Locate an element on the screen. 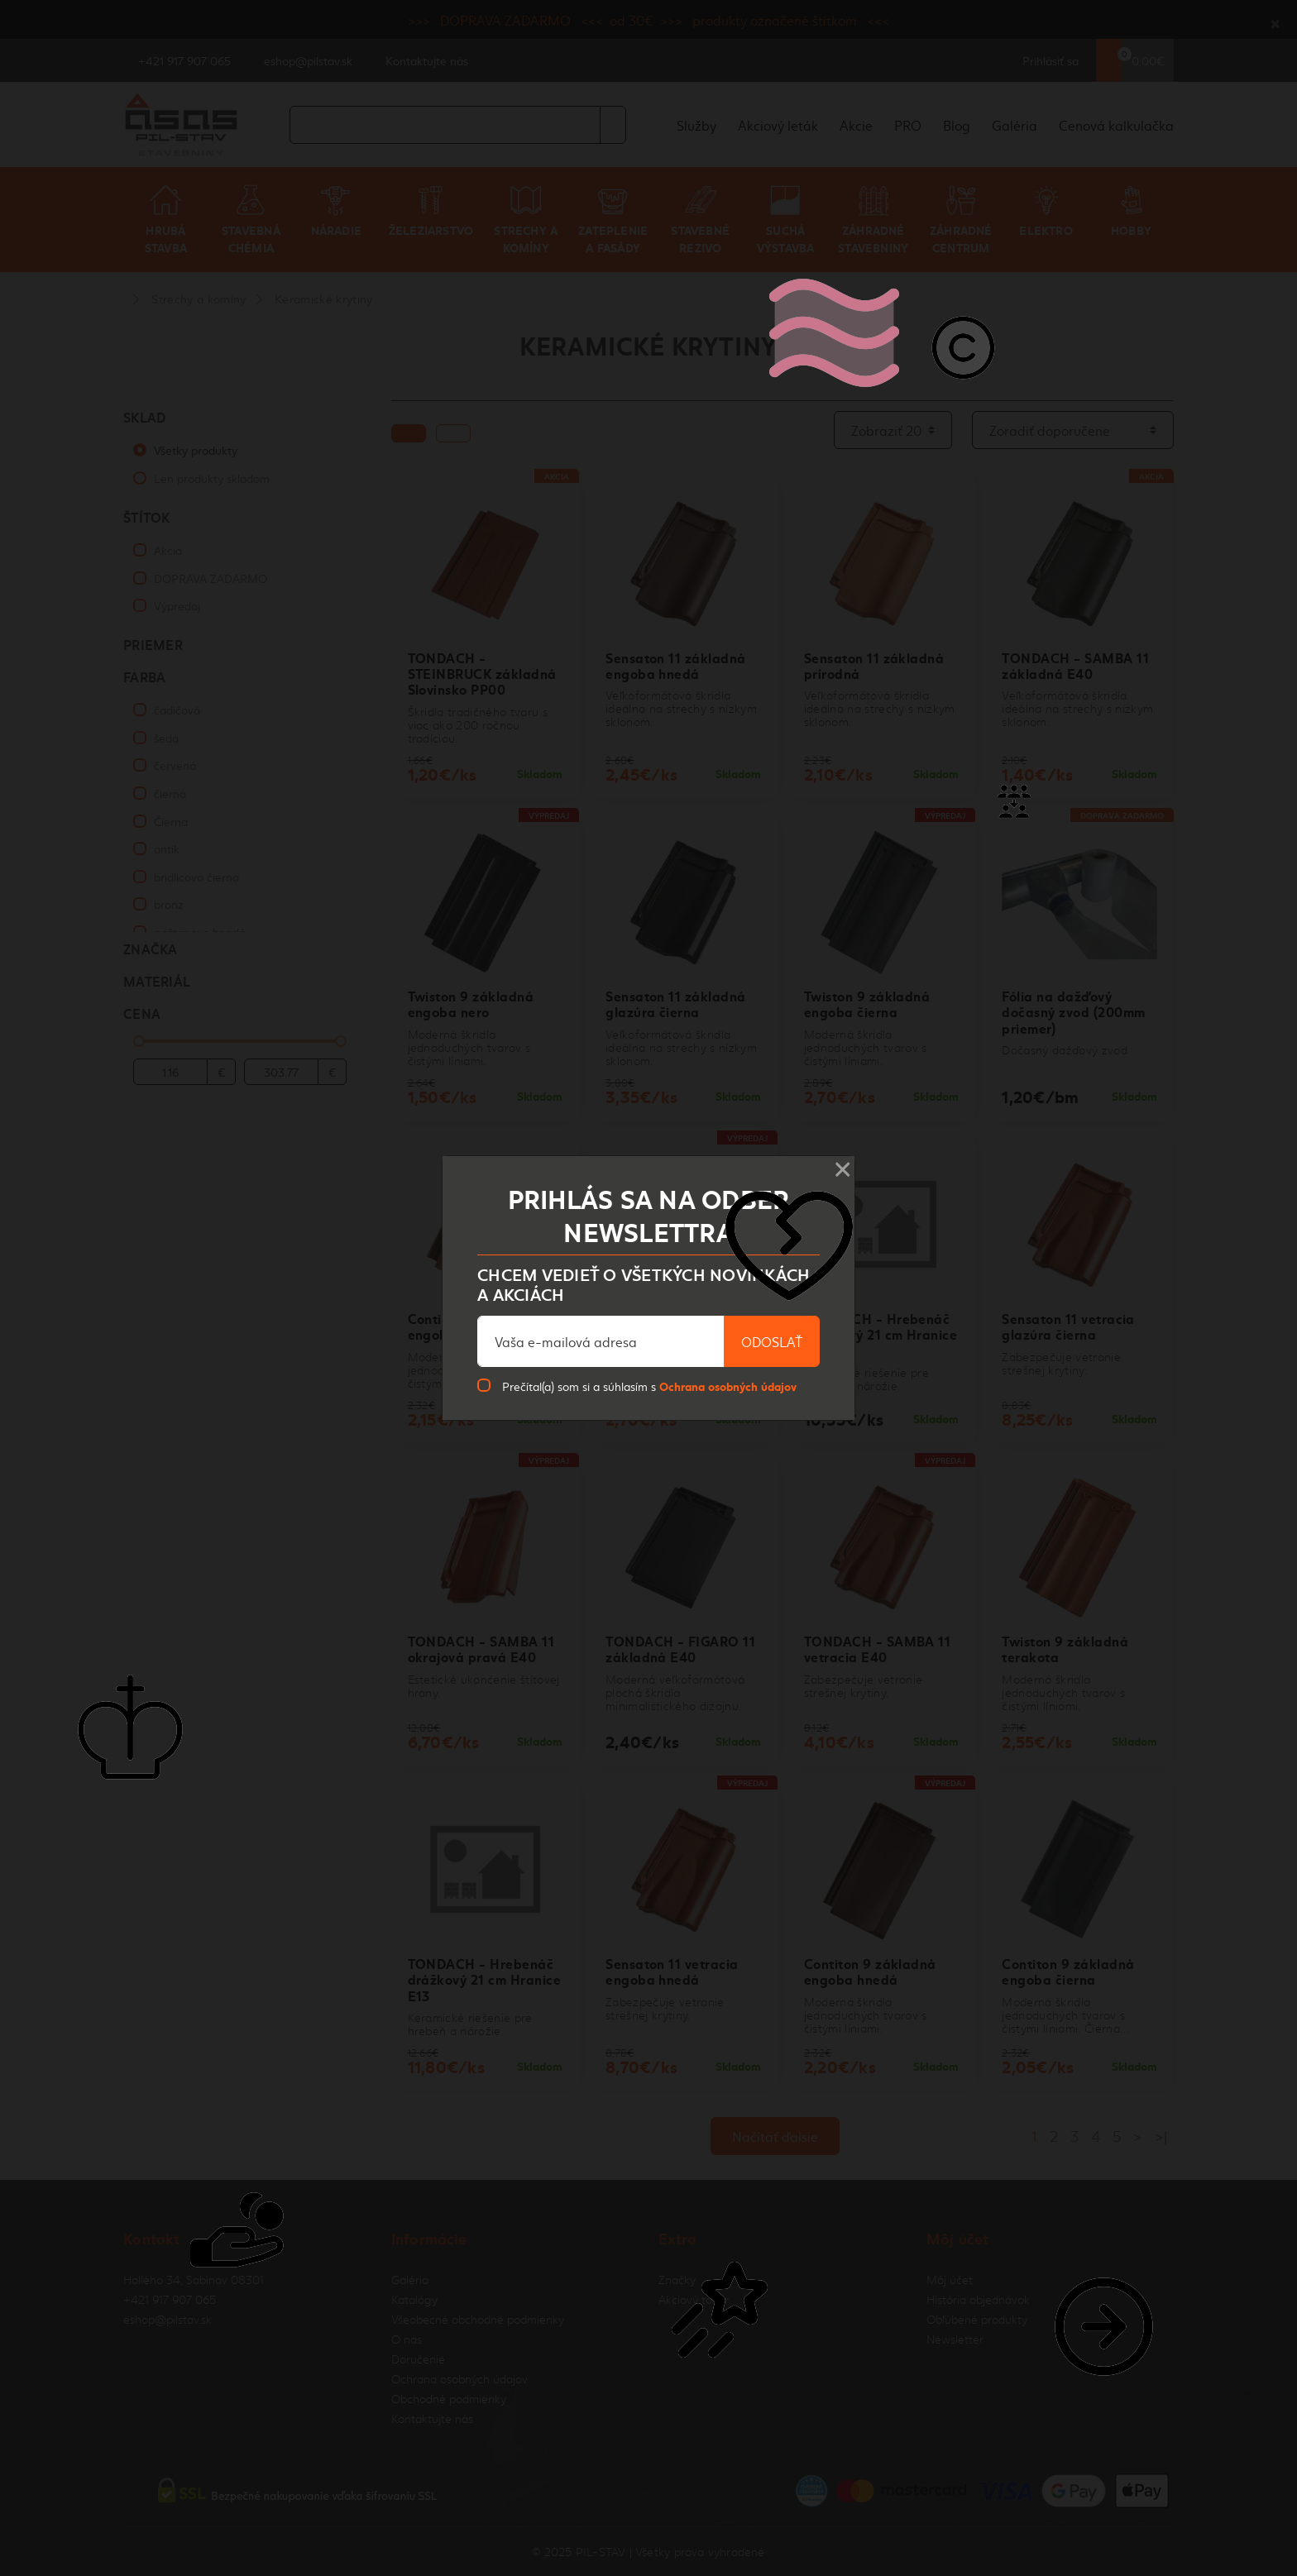 The height and width of the screenshot is (2576, 1297). indicates premium or royal status is located at coordinates (130, 1734).